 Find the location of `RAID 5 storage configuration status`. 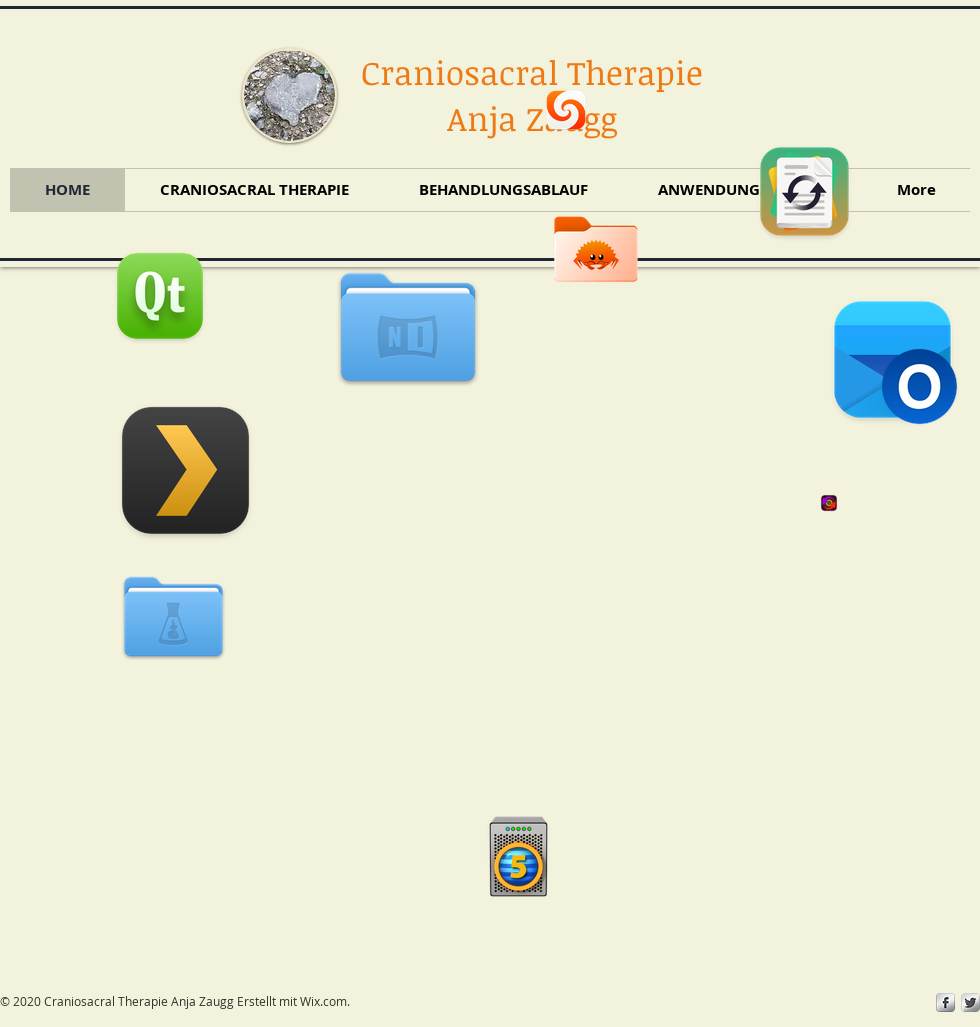

RAID 5 storage configuration status is located at coordinates (518, 856).